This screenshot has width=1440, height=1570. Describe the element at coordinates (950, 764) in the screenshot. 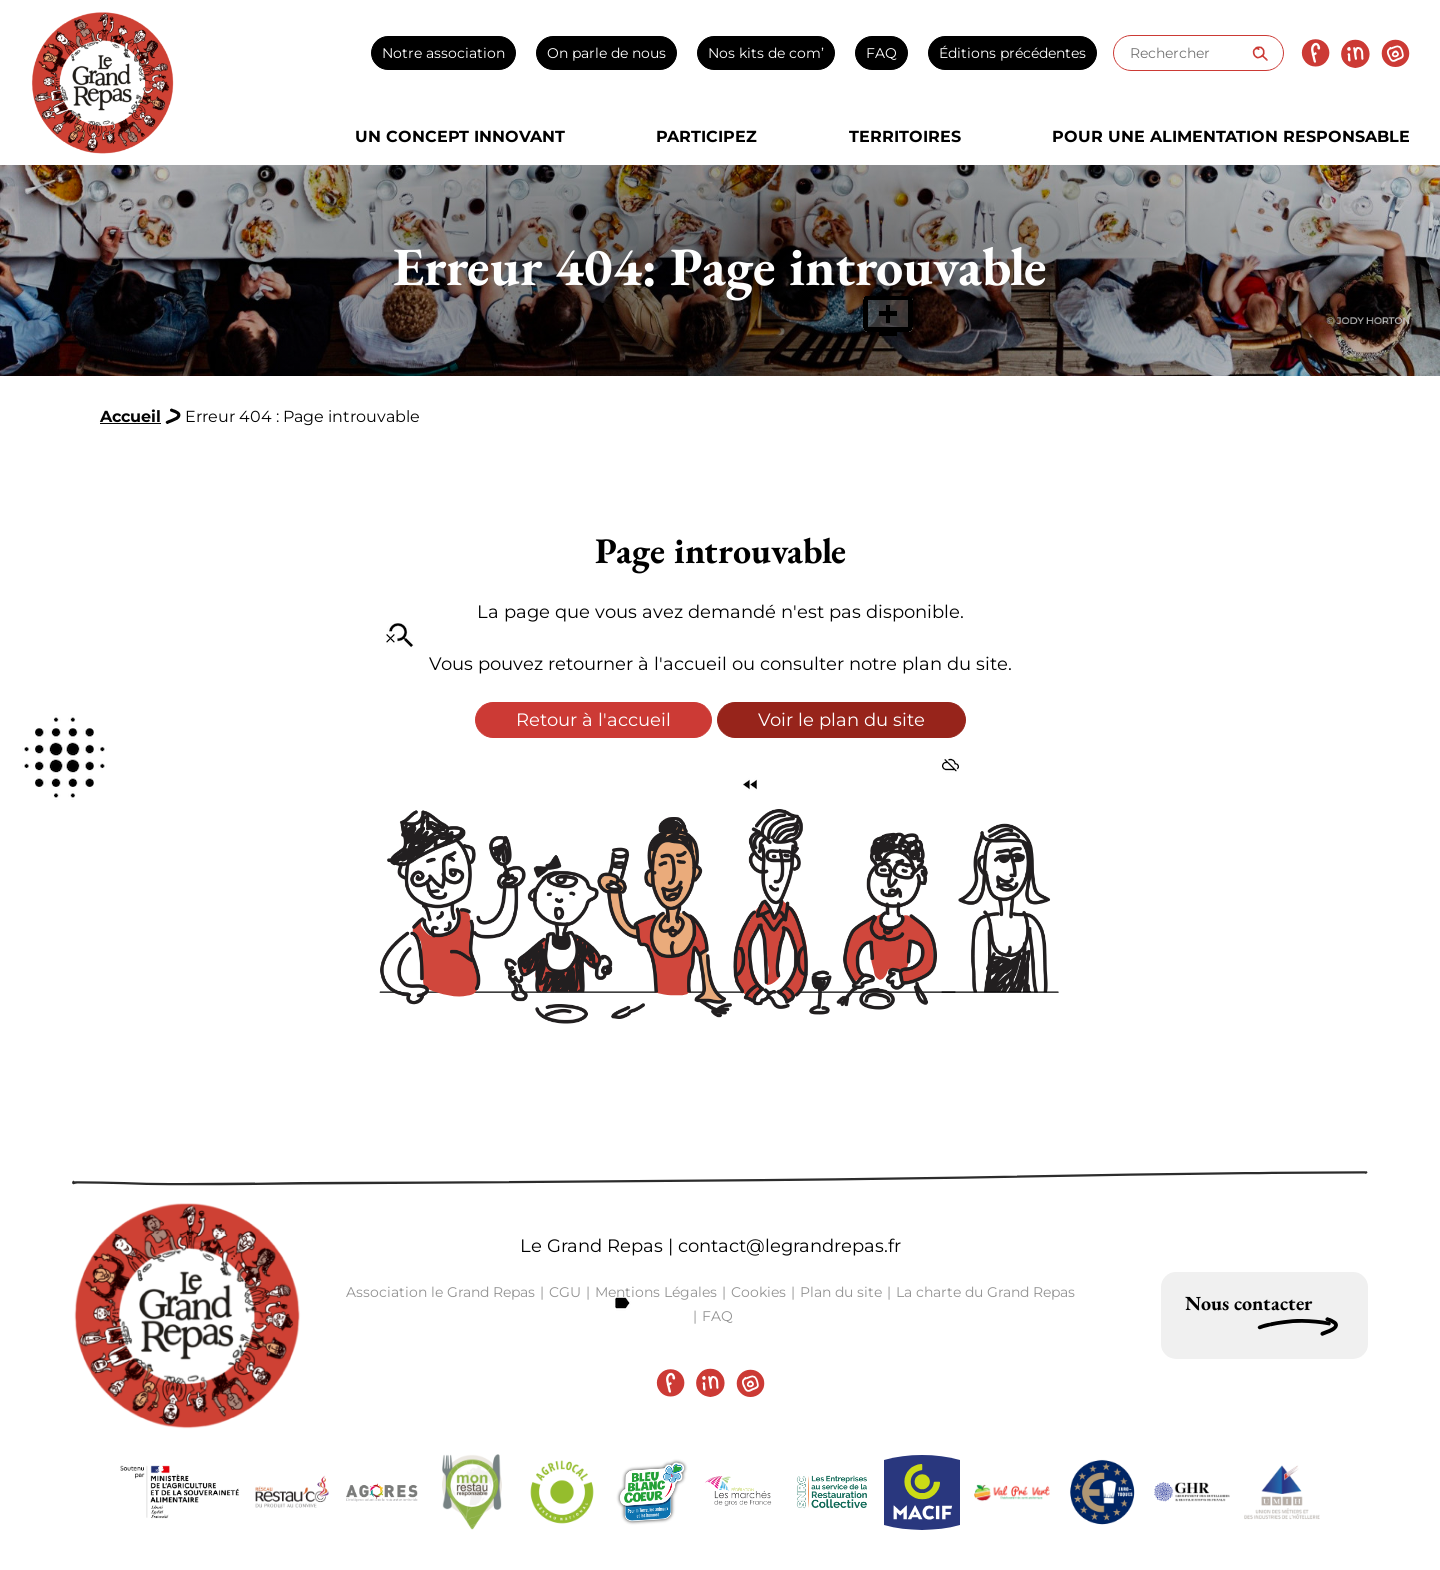

I see `indicates no cloud connection or offline status` at that location.